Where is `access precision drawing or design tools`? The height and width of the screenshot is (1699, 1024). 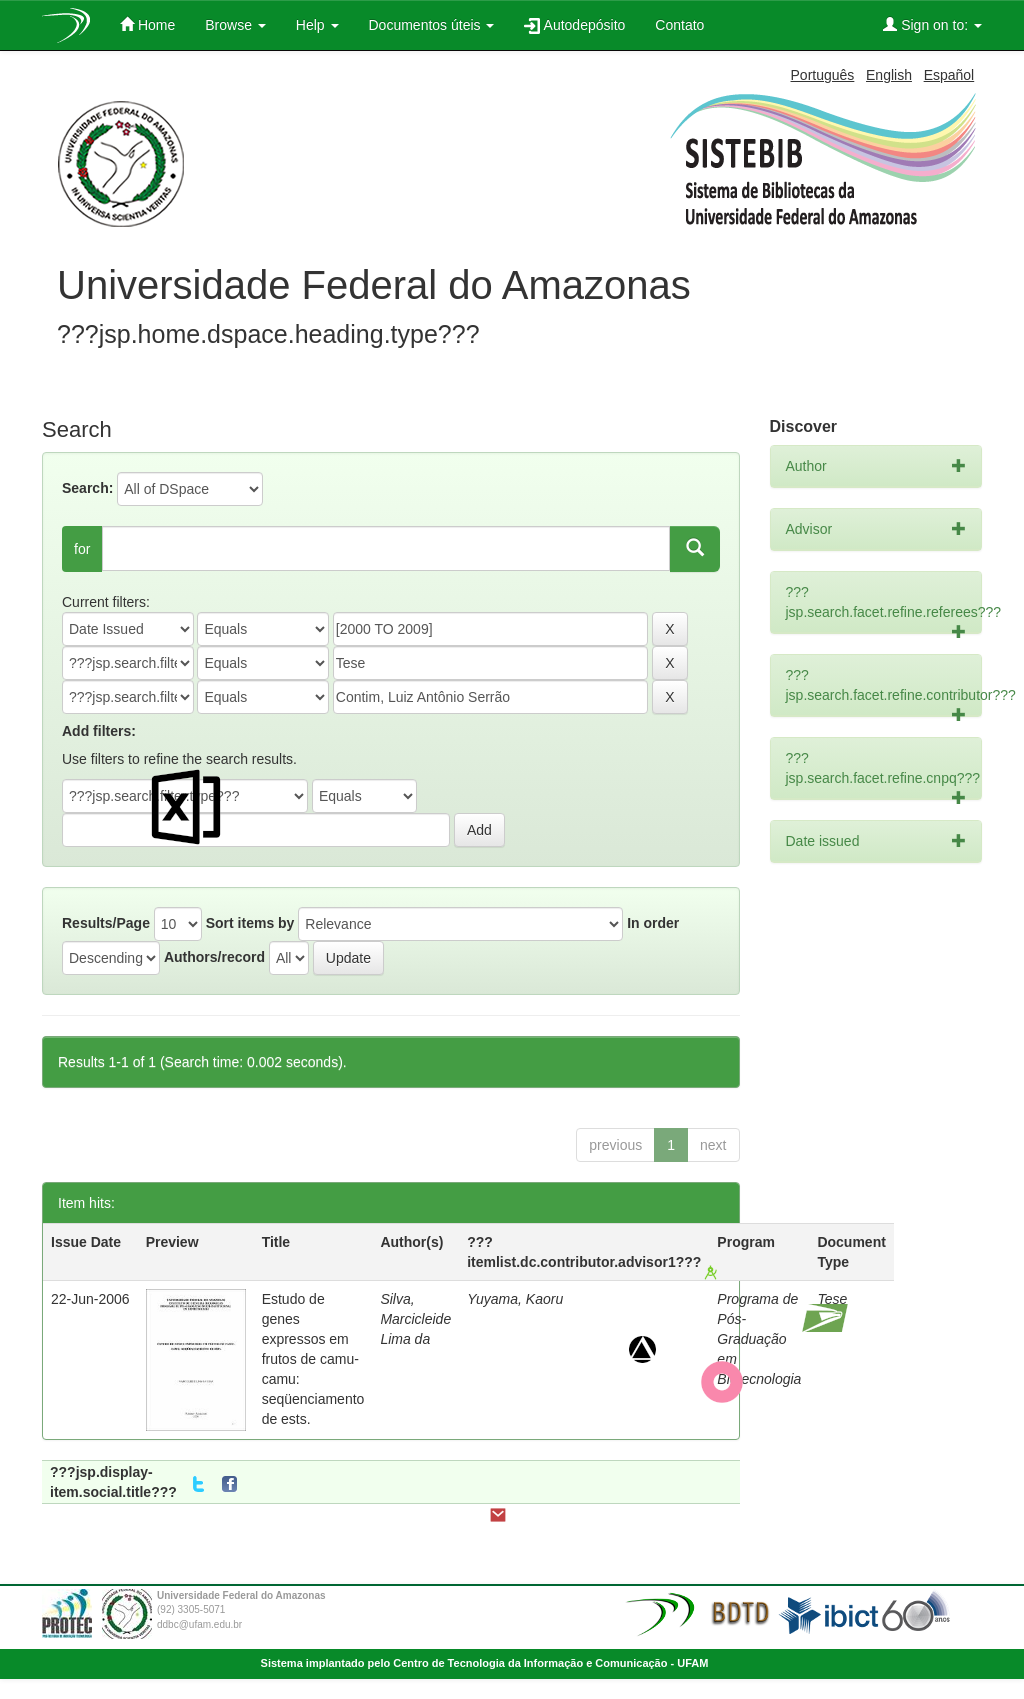 access precision drawing or design tools is located at coordinates (710, 1272).